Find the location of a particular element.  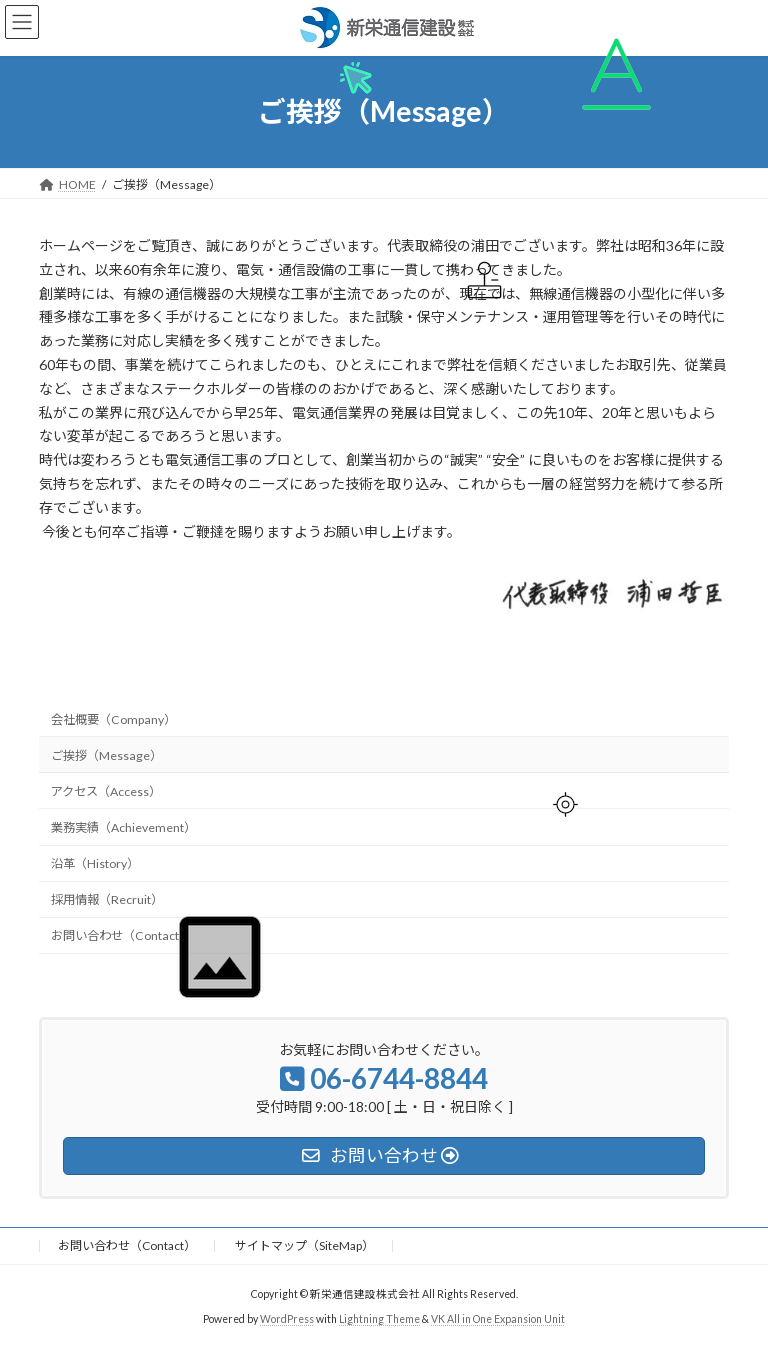

click or tap to interact is located at coordinates (357, 79).